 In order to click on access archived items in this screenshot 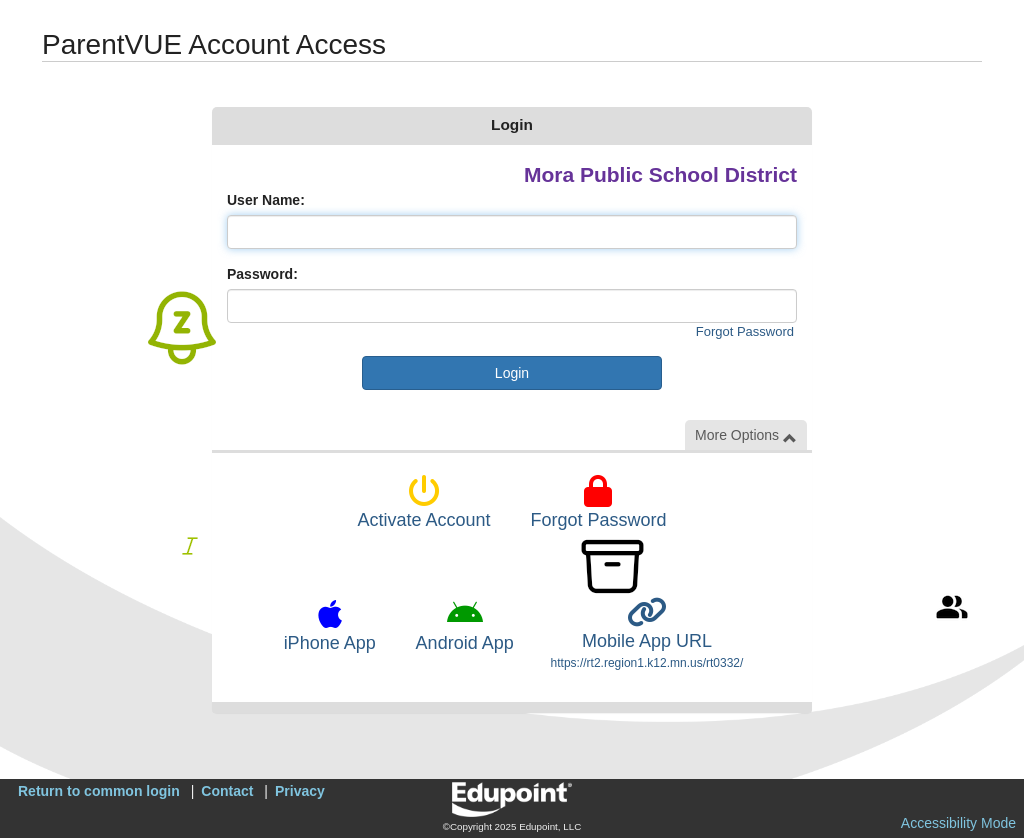, I will do `click(612, 566)`.